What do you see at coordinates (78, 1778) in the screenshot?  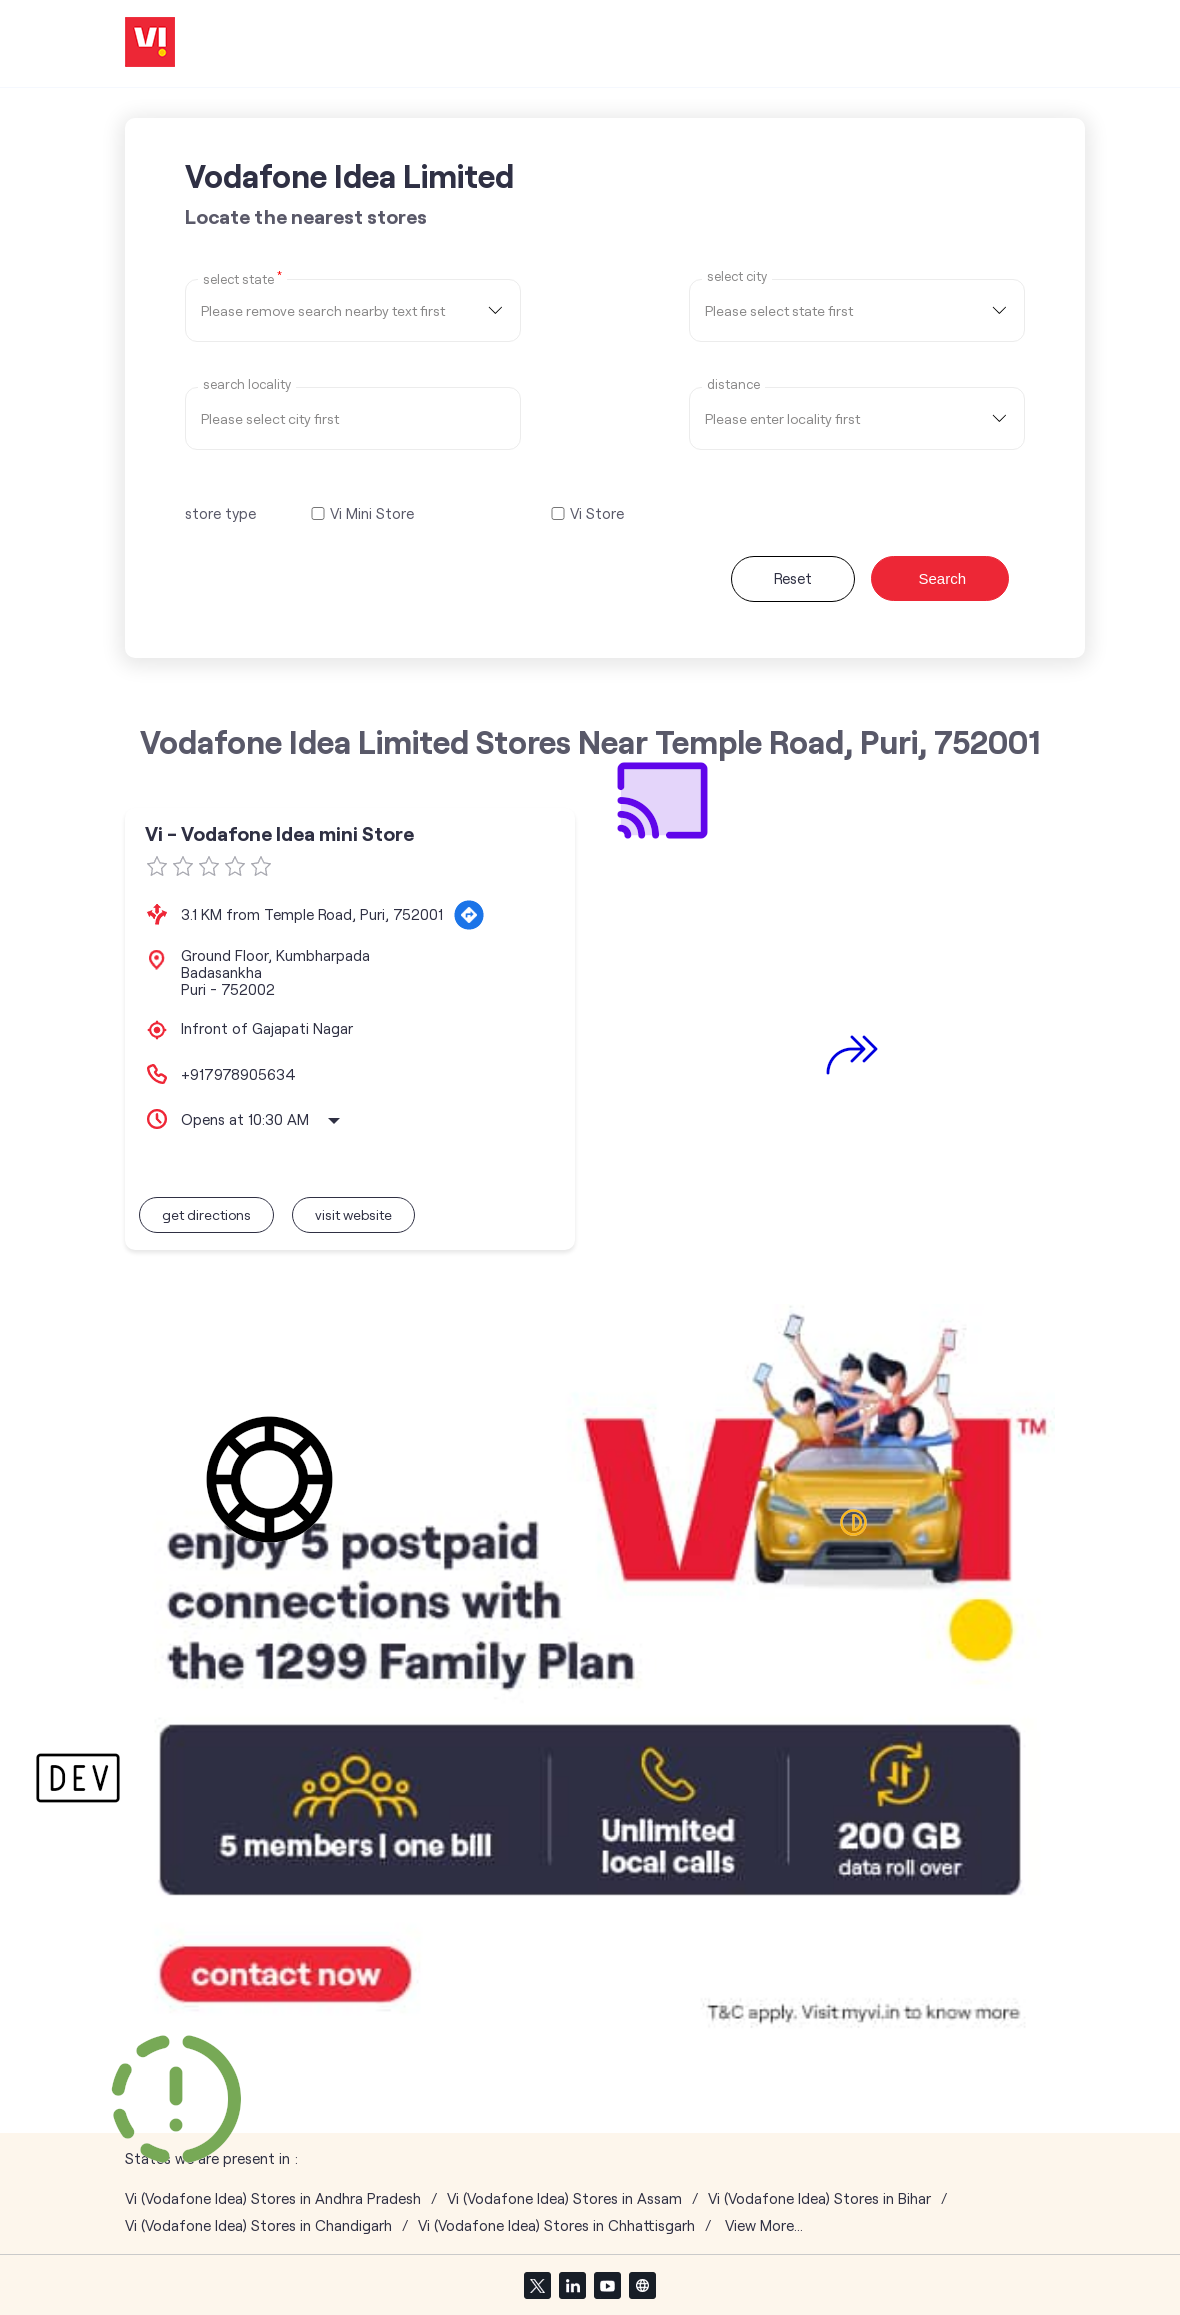 I see `visit dev.to community profile` at bounding box center [78, 1778].